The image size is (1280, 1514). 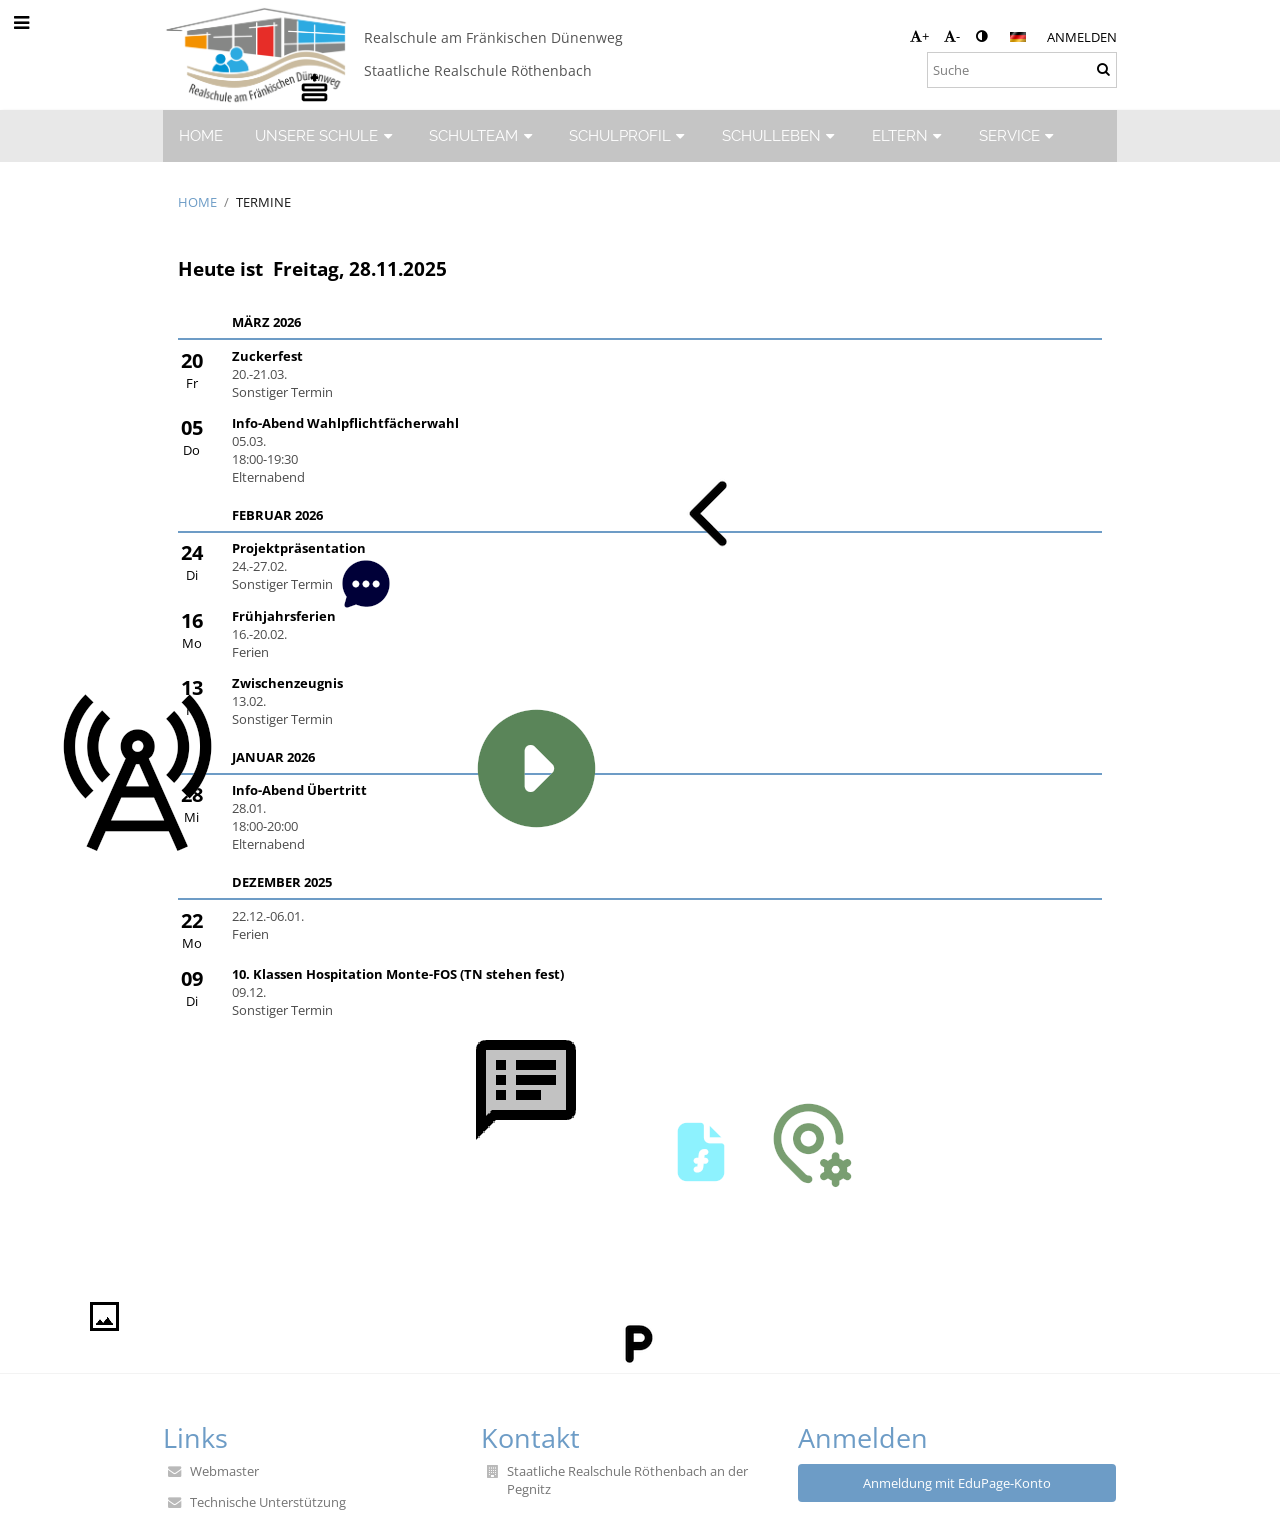 I want to click on access location settings, so click(x=808, y=1142).